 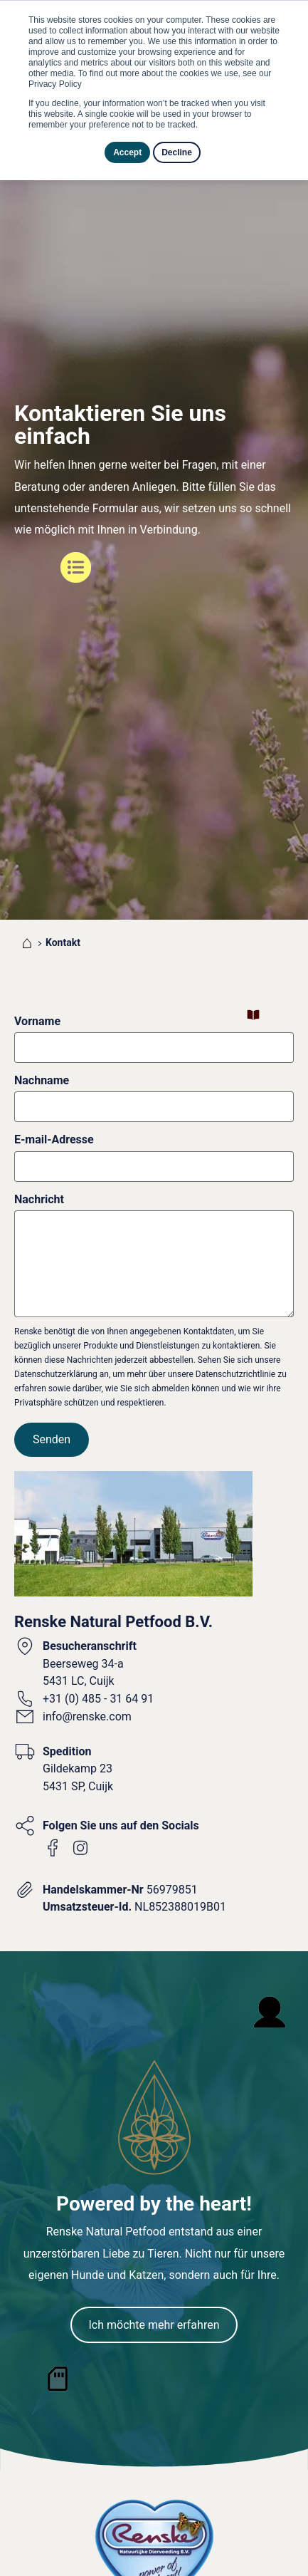 I want to click on access sd card storage, so click(x=58, y=2379).